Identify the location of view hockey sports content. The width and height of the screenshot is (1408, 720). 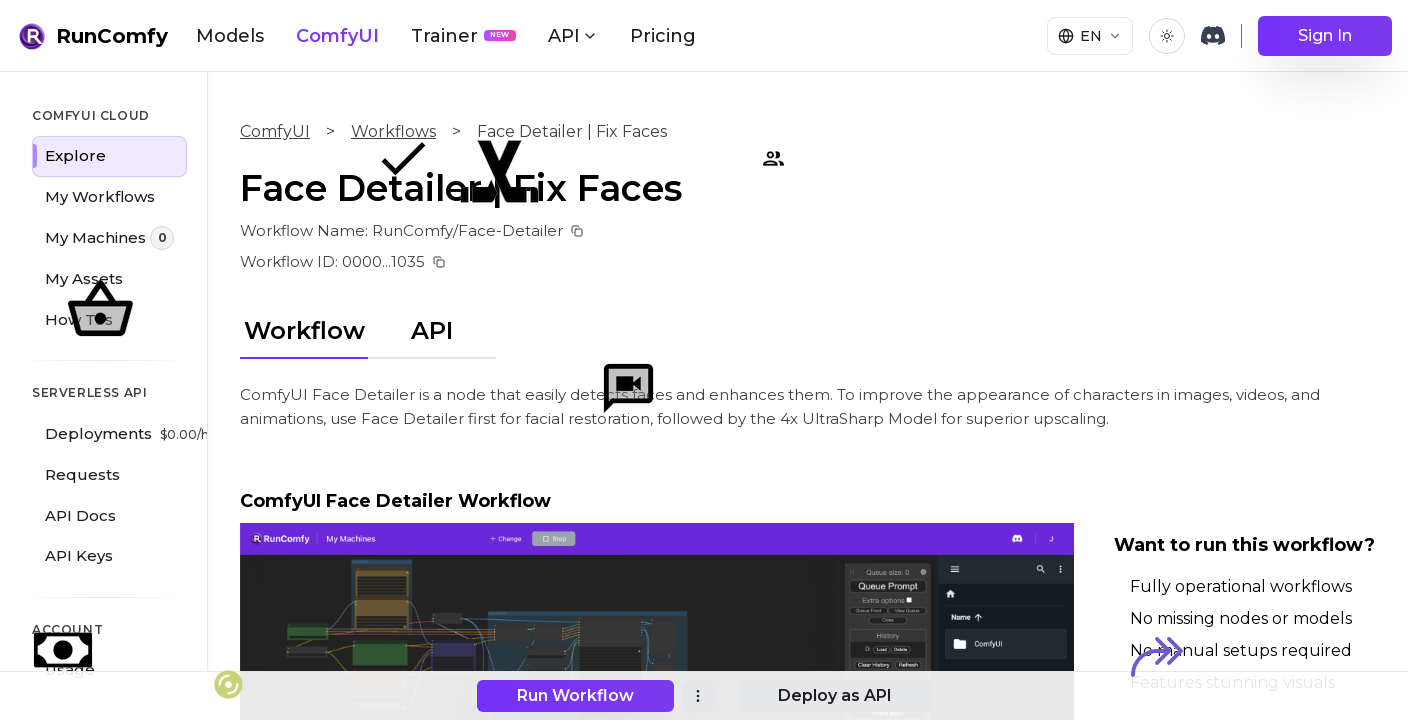
(499, 171).